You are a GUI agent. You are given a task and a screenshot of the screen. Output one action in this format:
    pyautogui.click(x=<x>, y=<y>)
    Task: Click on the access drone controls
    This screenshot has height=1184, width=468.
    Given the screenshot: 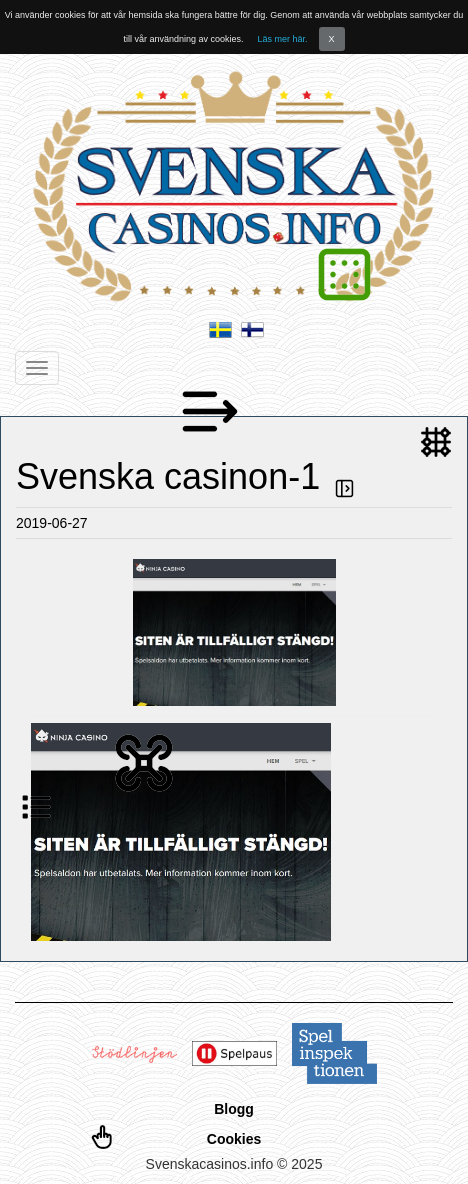 What is the action you would take?
    pyautogui.click(x=144, y=763)
    